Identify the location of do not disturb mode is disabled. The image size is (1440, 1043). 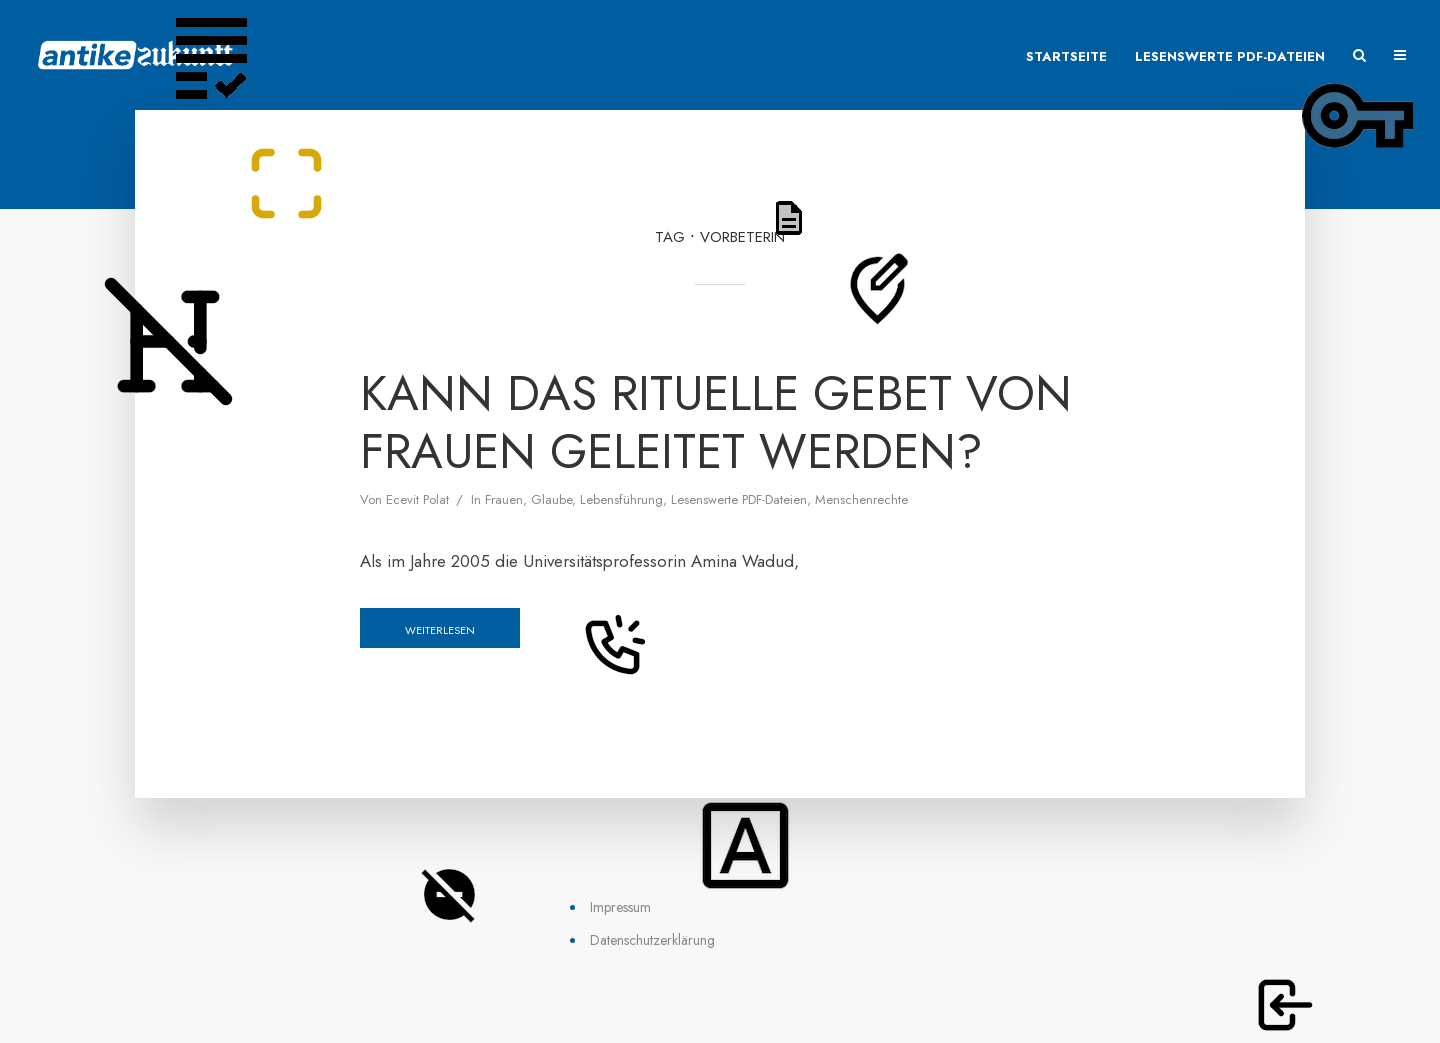
(449, 894).